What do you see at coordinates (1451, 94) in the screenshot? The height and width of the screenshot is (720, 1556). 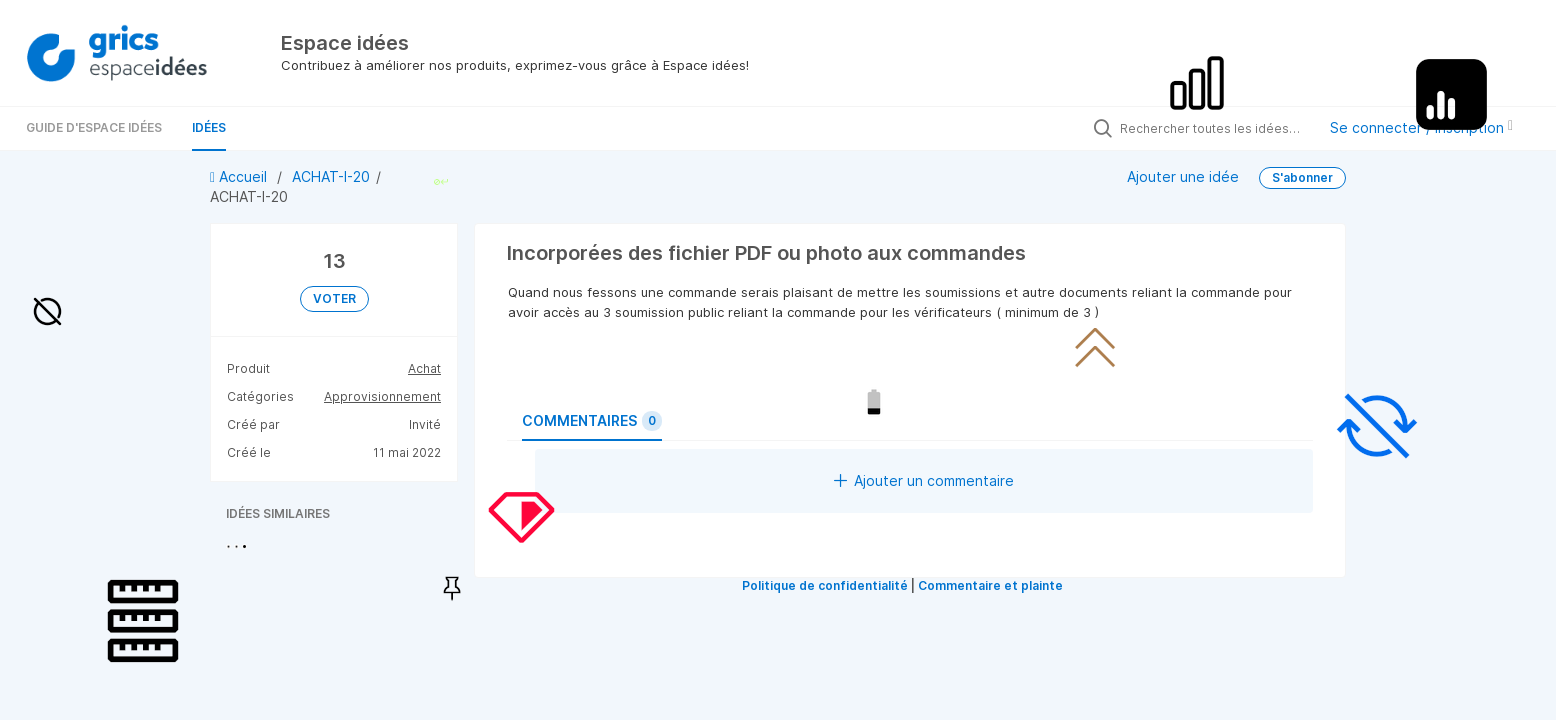 I see `align content to bottom-left corner` at bounding box center [1451, 94].